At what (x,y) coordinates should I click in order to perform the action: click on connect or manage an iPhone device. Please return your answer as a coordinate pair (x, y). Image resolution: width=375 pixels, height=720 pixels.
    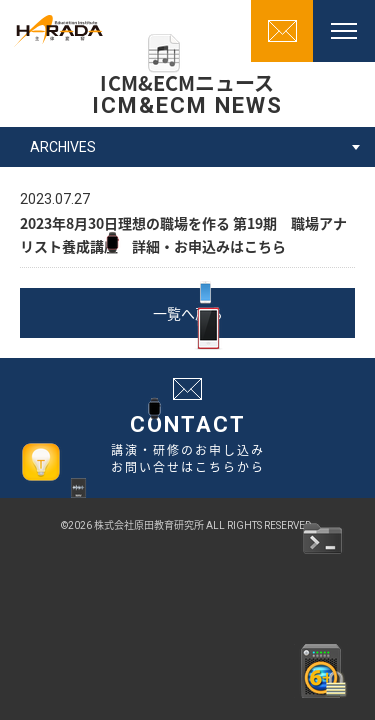
    Looking at the image, I should click on (205, 292).